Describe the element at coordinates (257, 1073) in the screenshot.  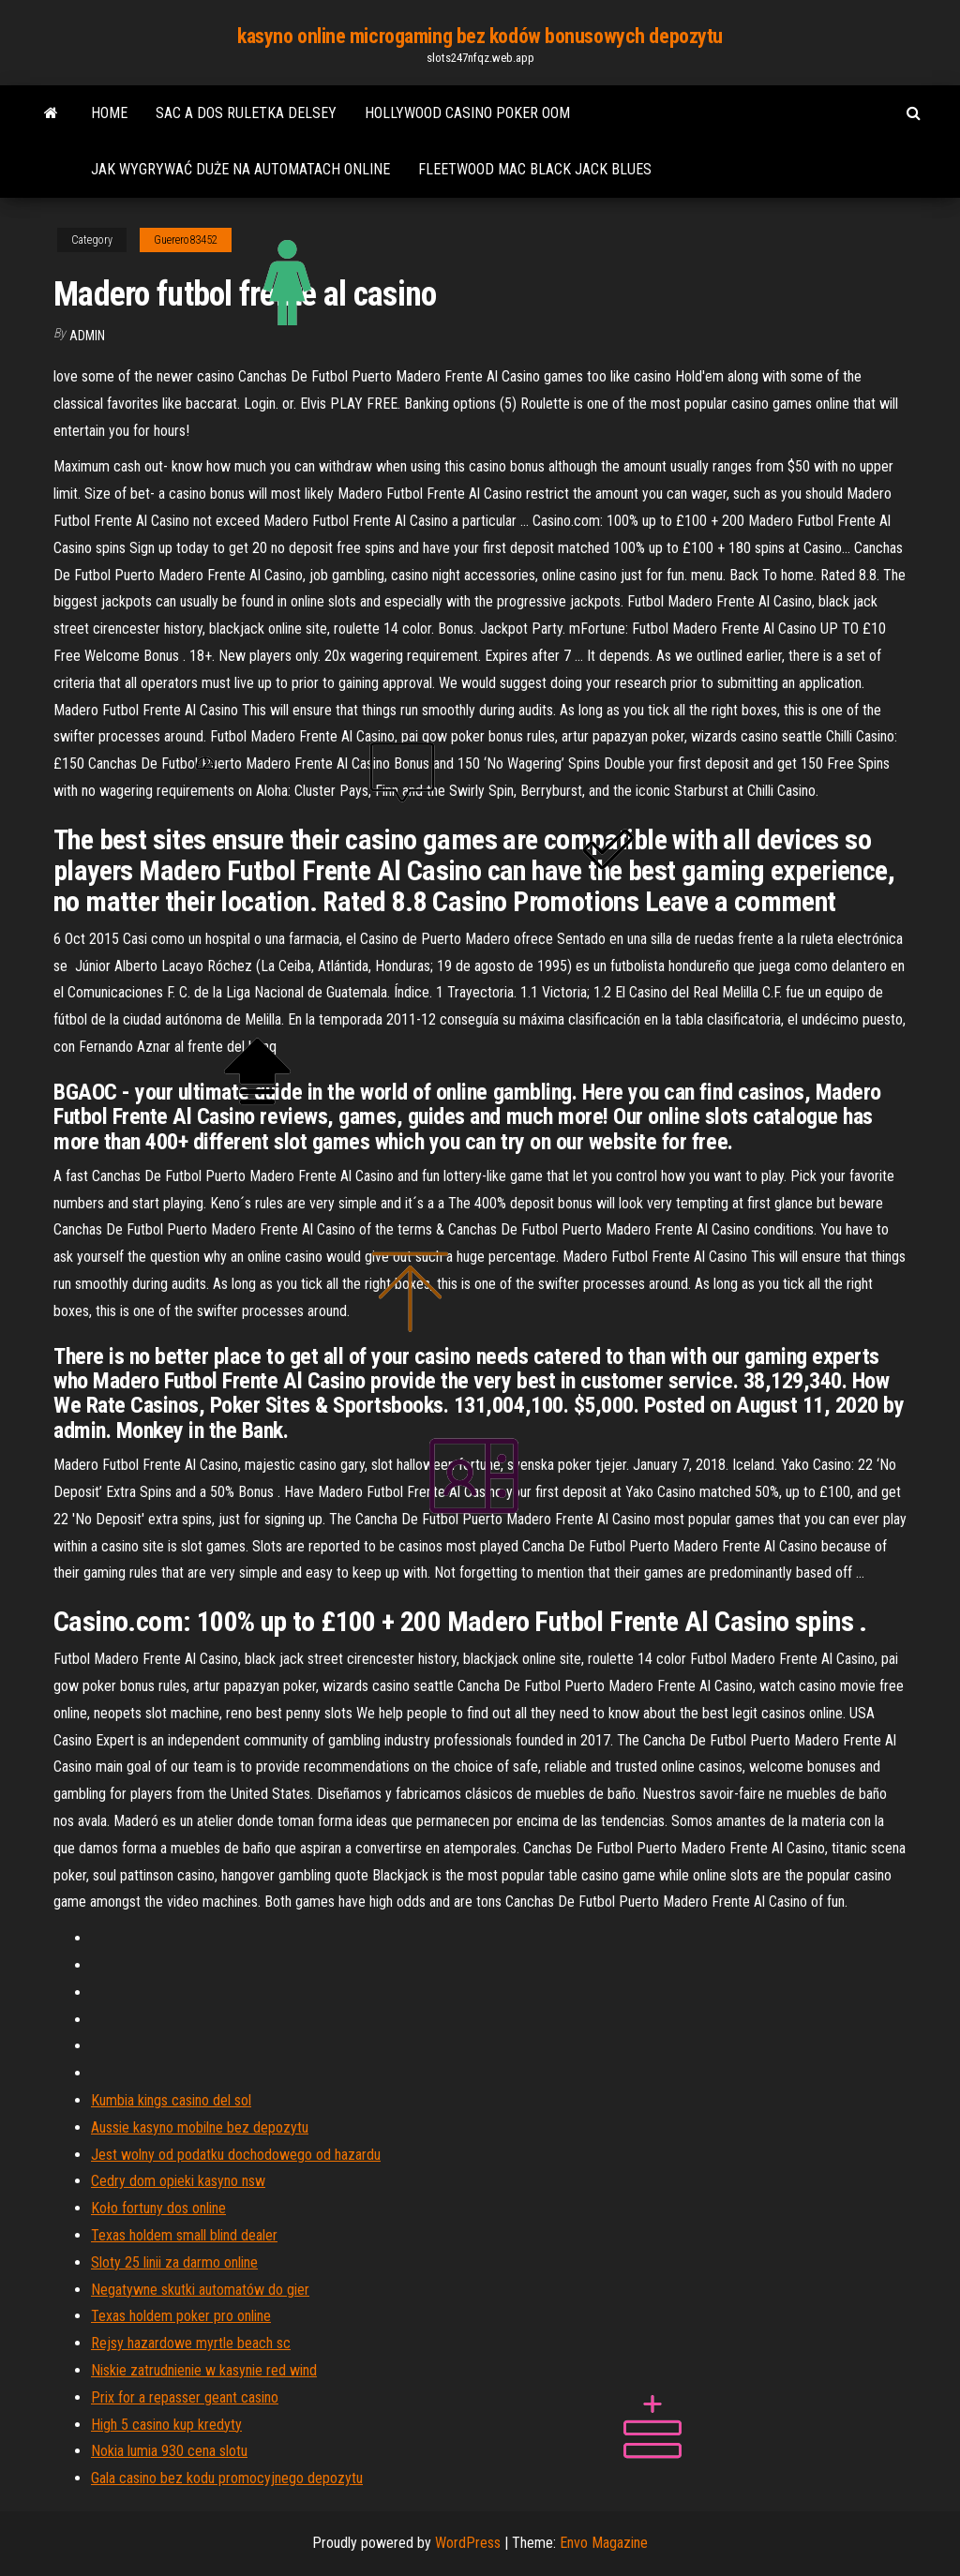
I see `upload file or content` at that location.